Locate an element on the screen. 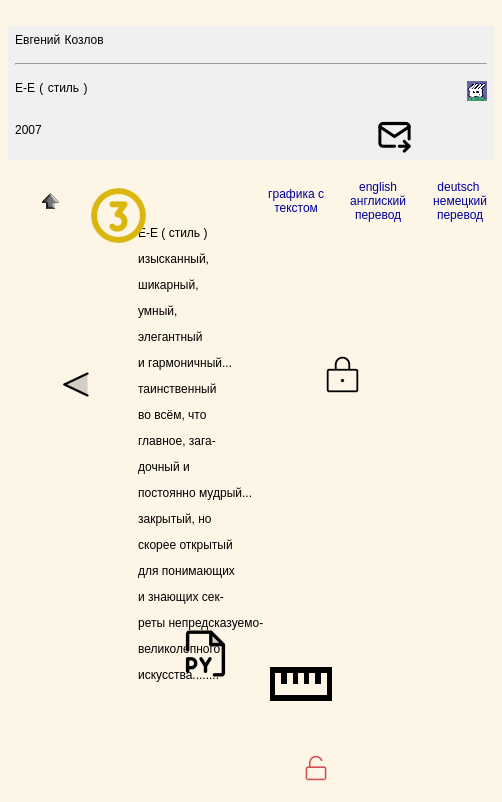  indicates a locked or secured item is located at coordinates (342, 376).